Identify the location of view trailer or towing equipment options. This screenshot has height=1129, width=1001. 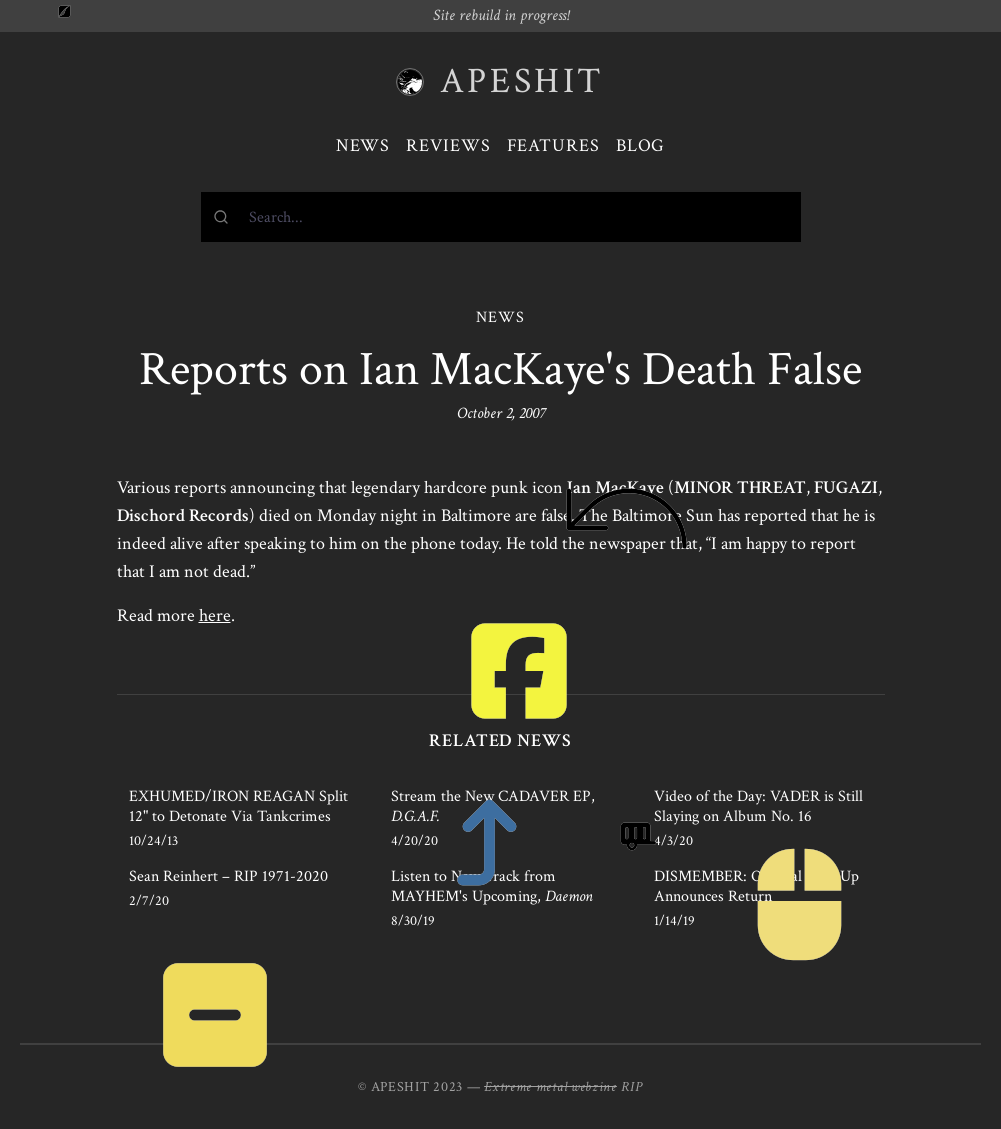
(637, 835).